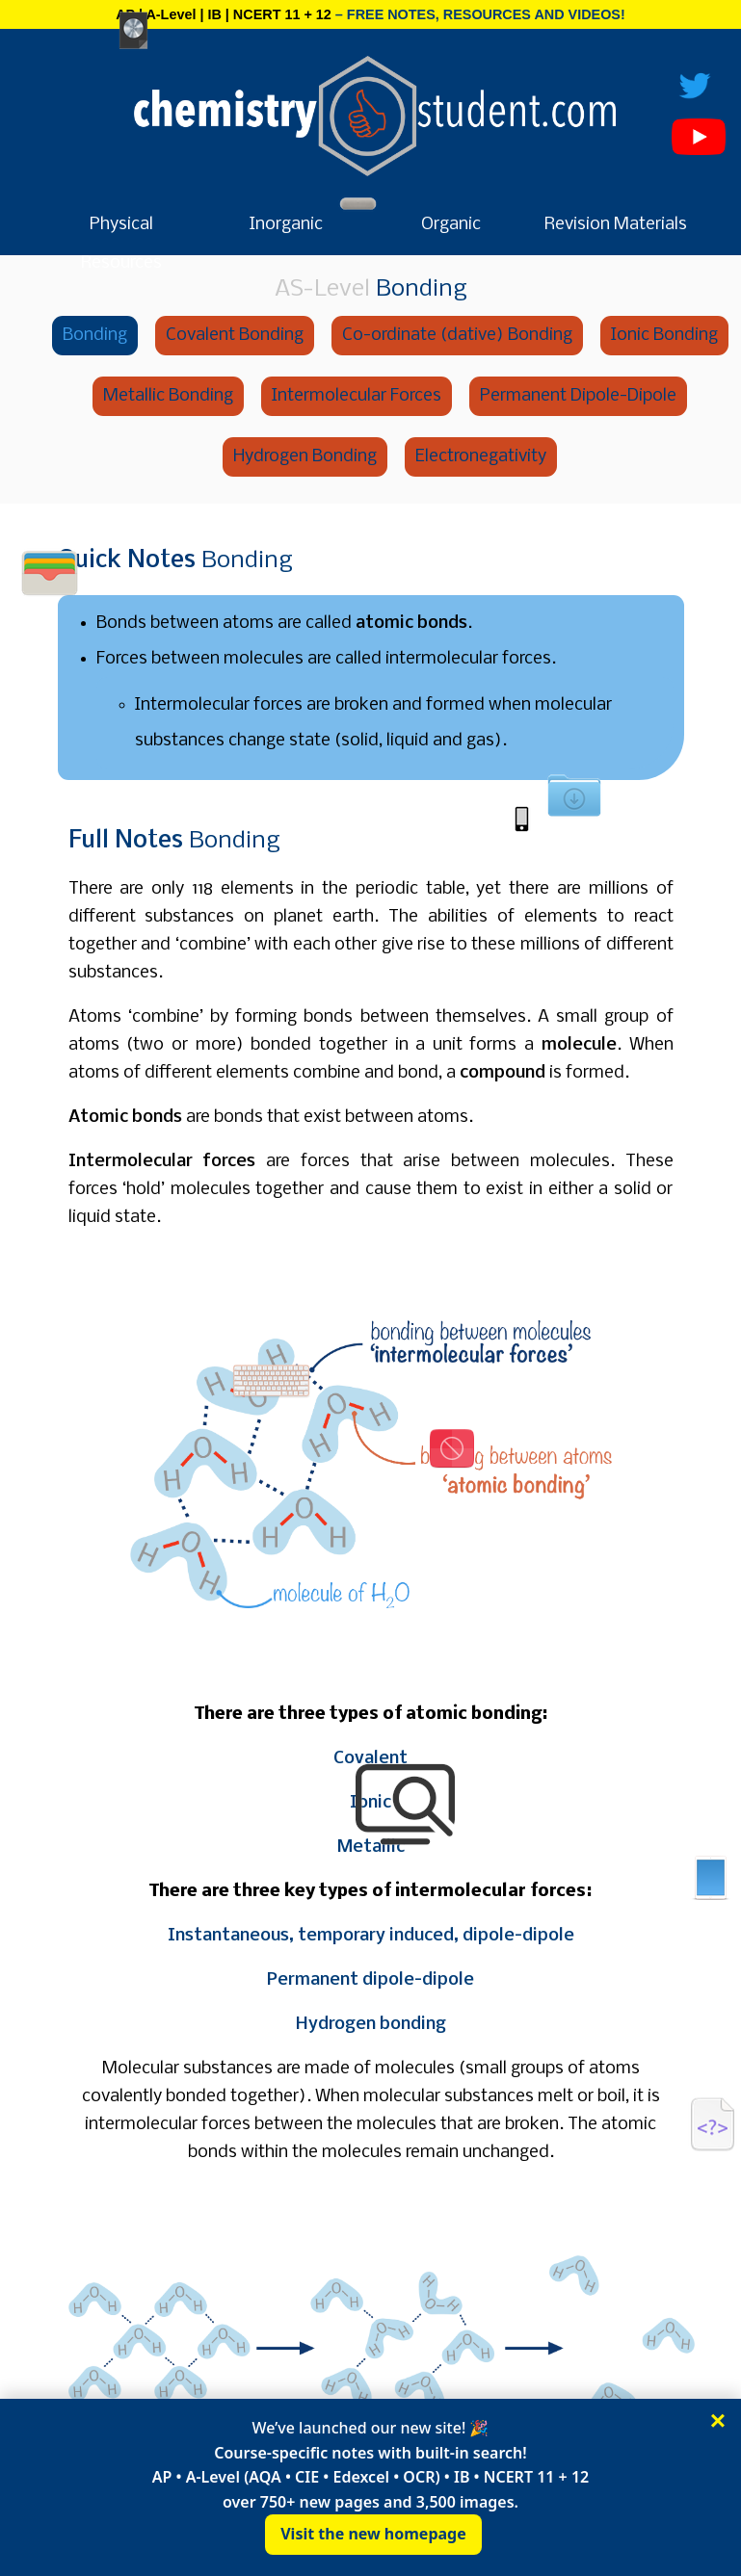 The image size is (741, 2576). I want to click on connect a bluetooth keyboard, so click(271, 1380).